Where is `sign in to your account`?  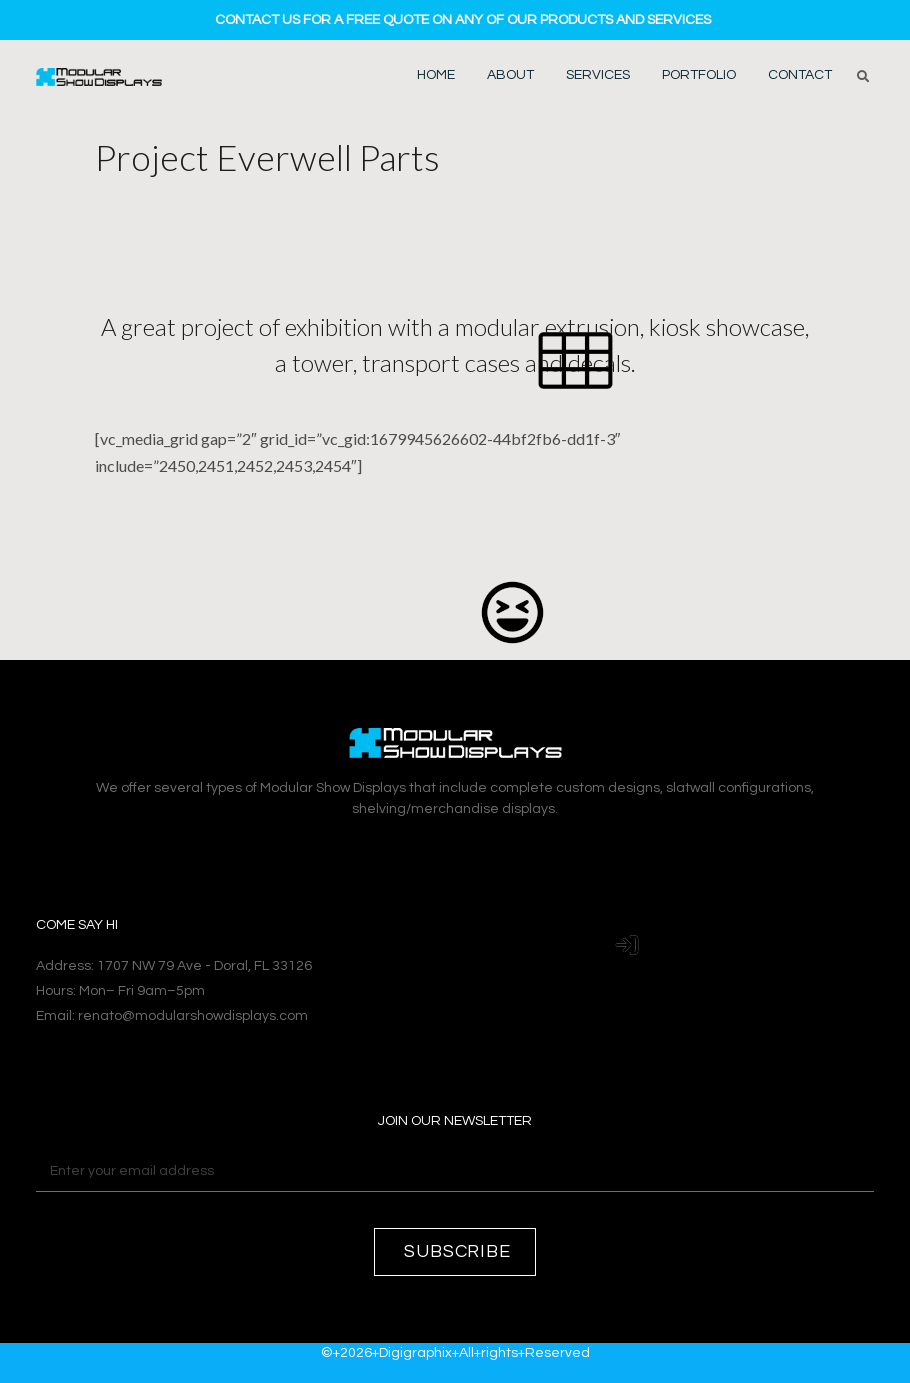
sign in to your account is located at coordinates (627, 945).